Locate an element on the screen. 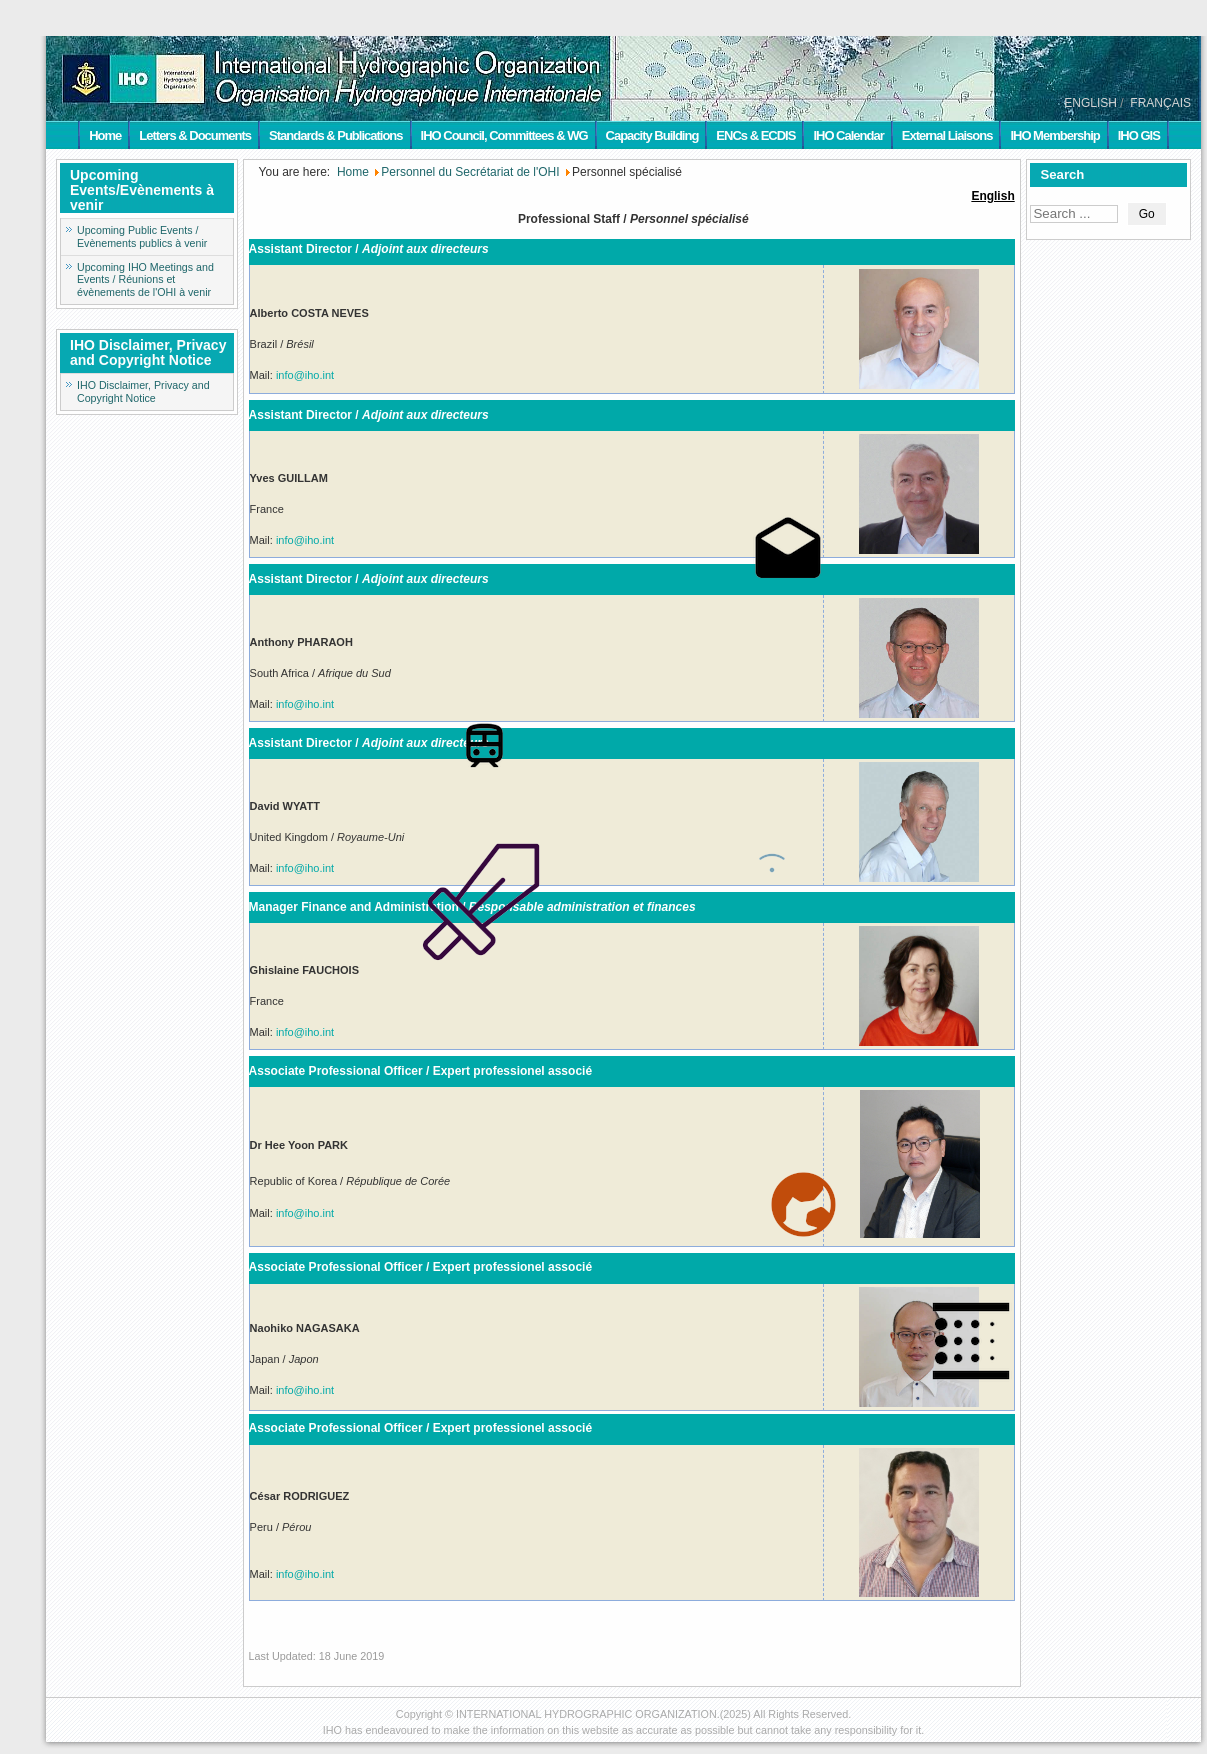 The height and width of the screenshot is (1754, 1207). view your draft messages is located at coordinates (788, 552).